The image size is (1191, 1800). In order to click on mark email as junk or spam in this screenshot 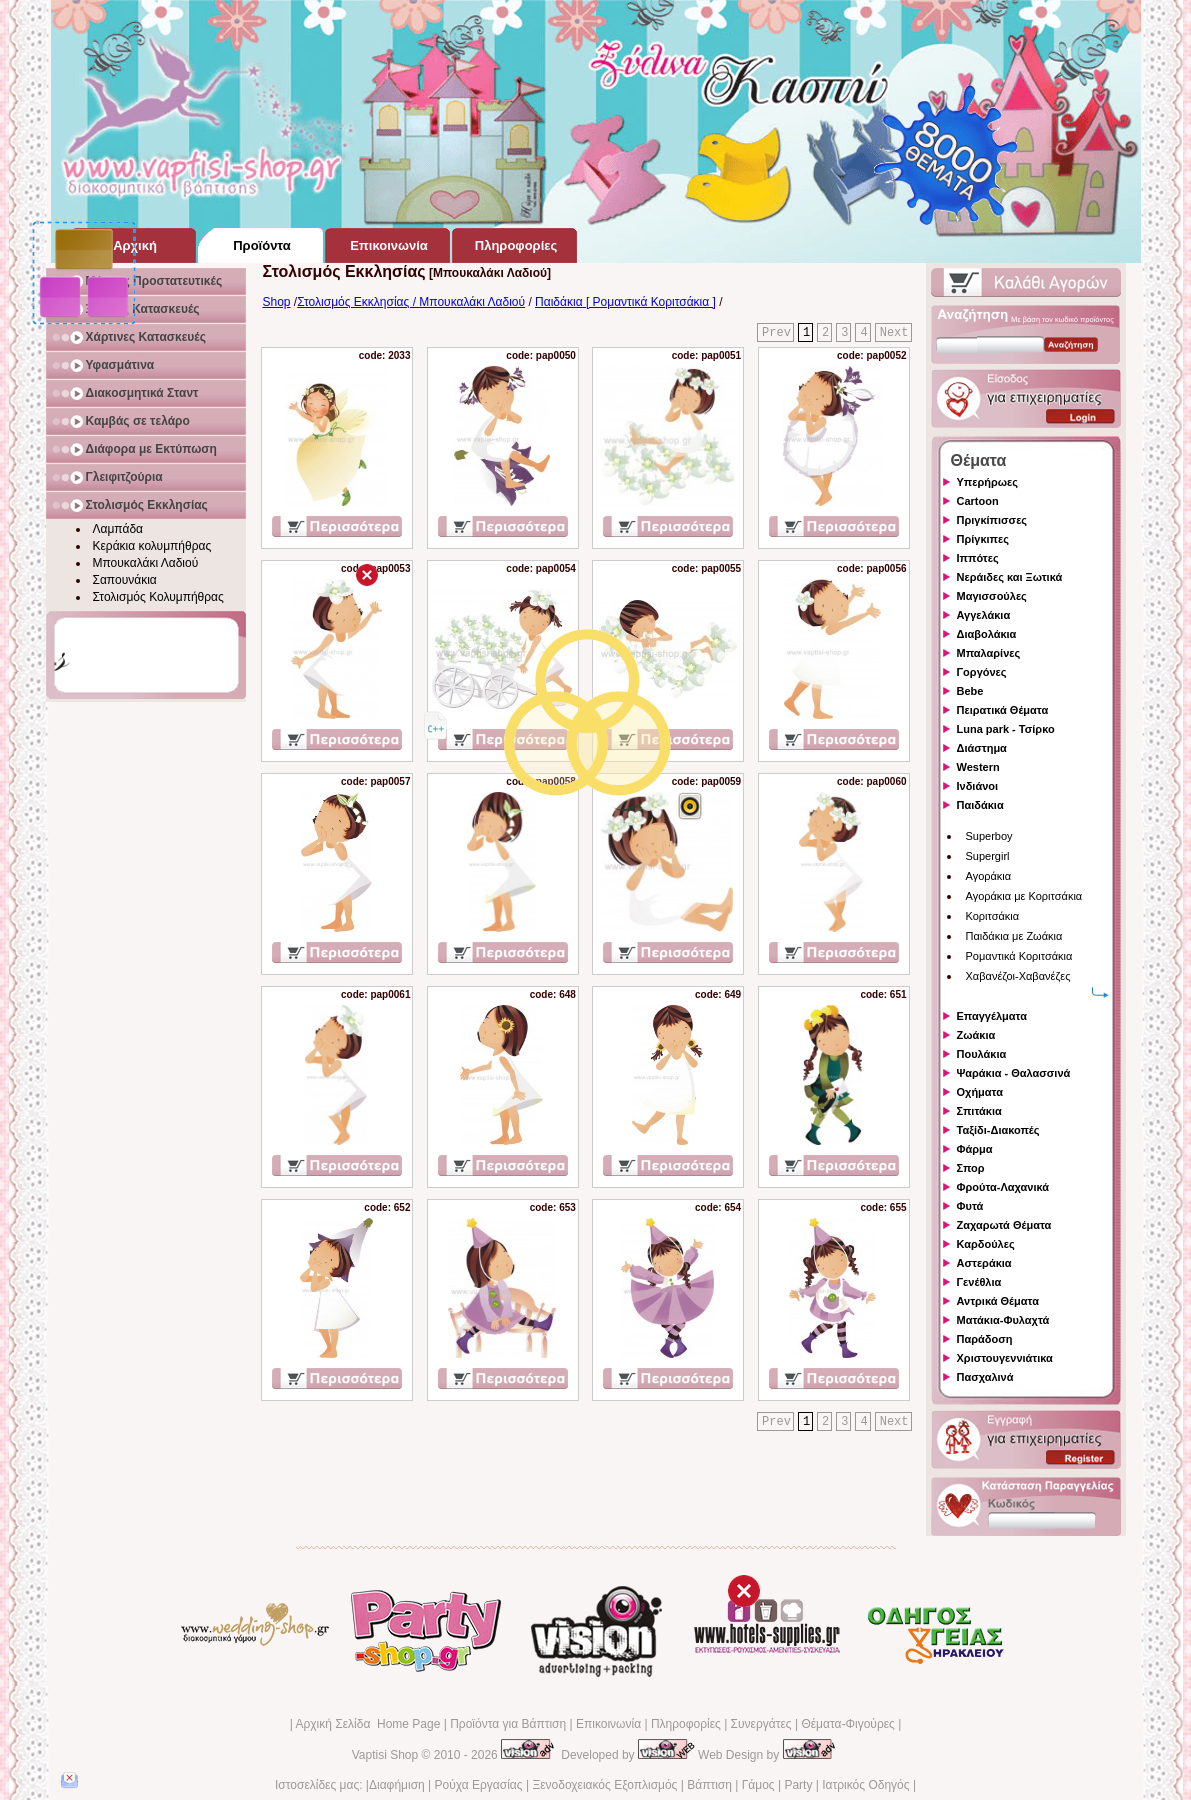, I will do `click(69, 1780)`.